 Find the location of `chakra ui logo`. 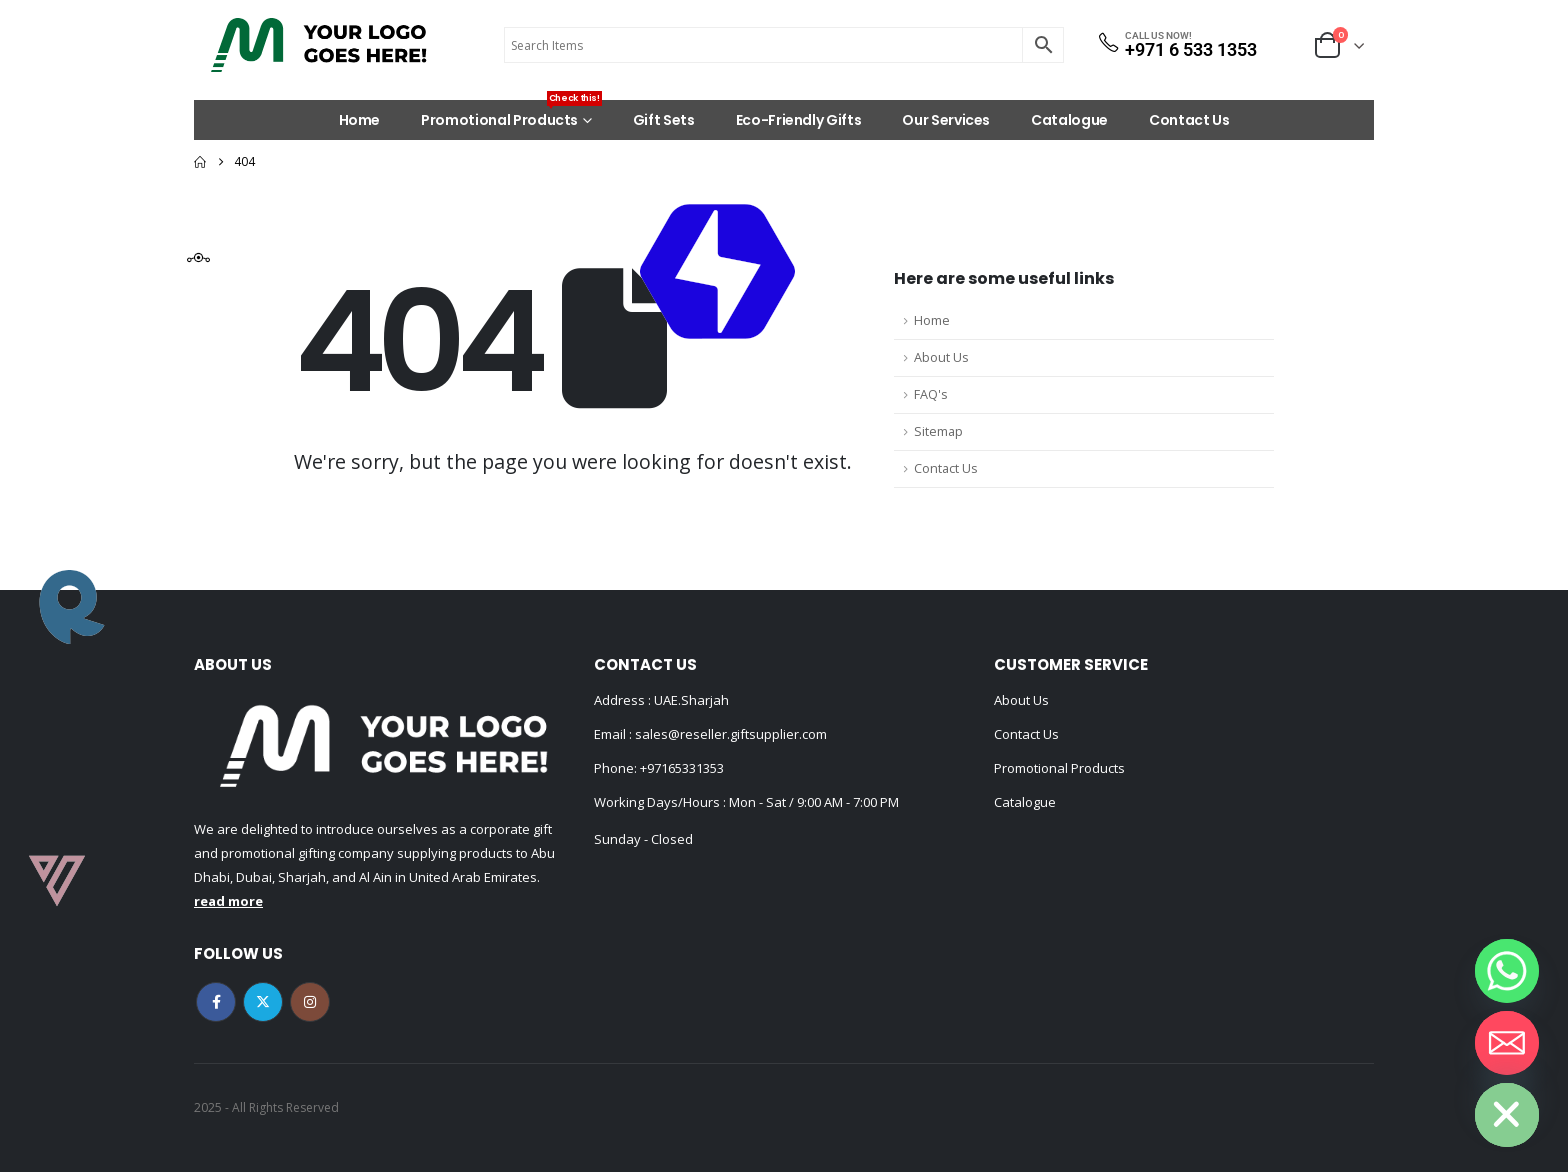

chakra ui logo is located at coordinates (717, 271).